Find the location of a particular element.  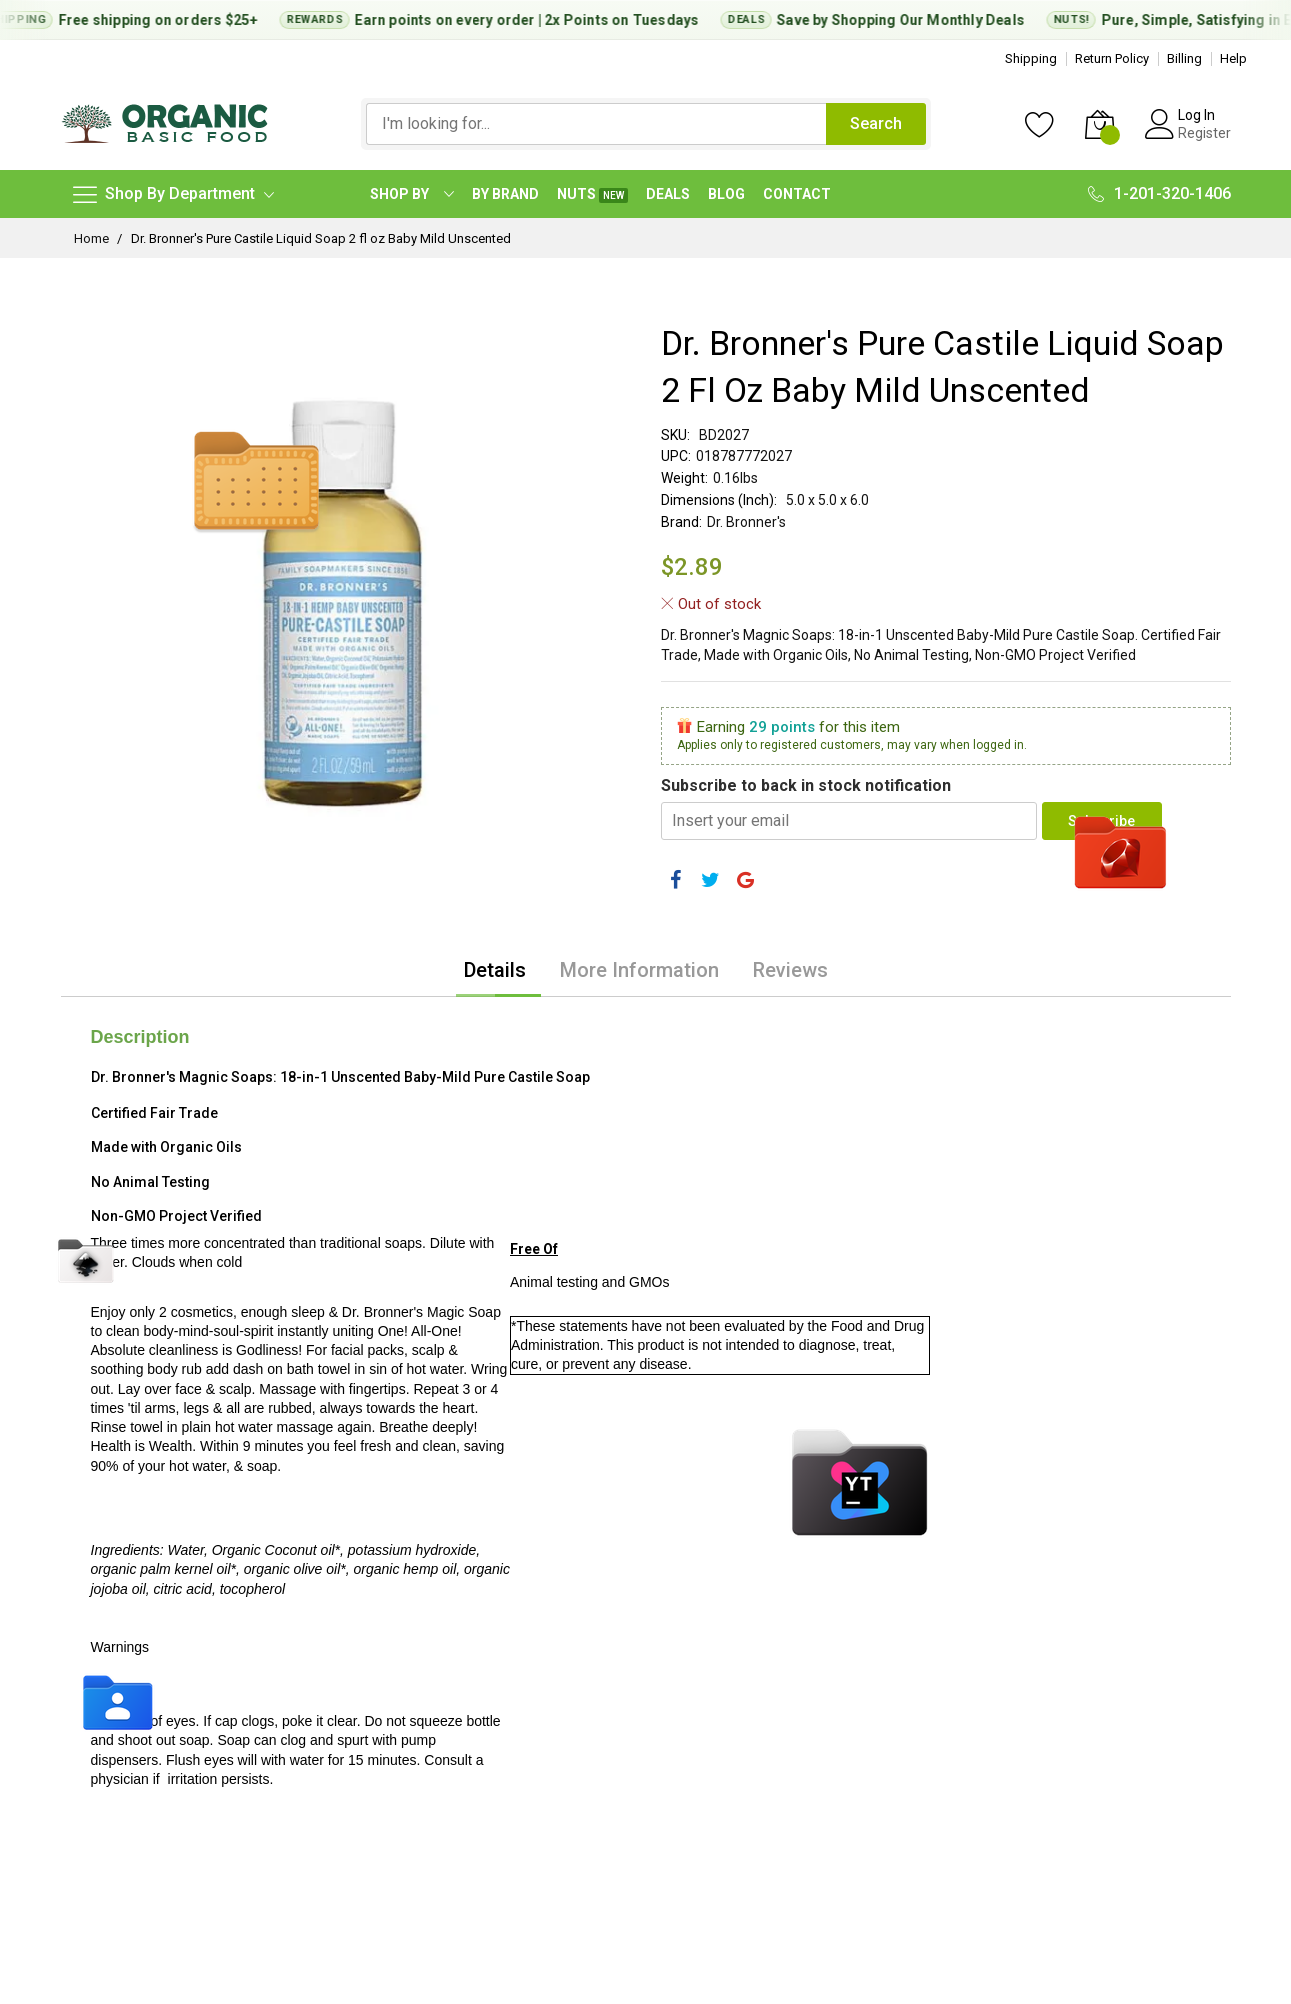

open inkscape project files folder is located at coordinates (85, 1262).